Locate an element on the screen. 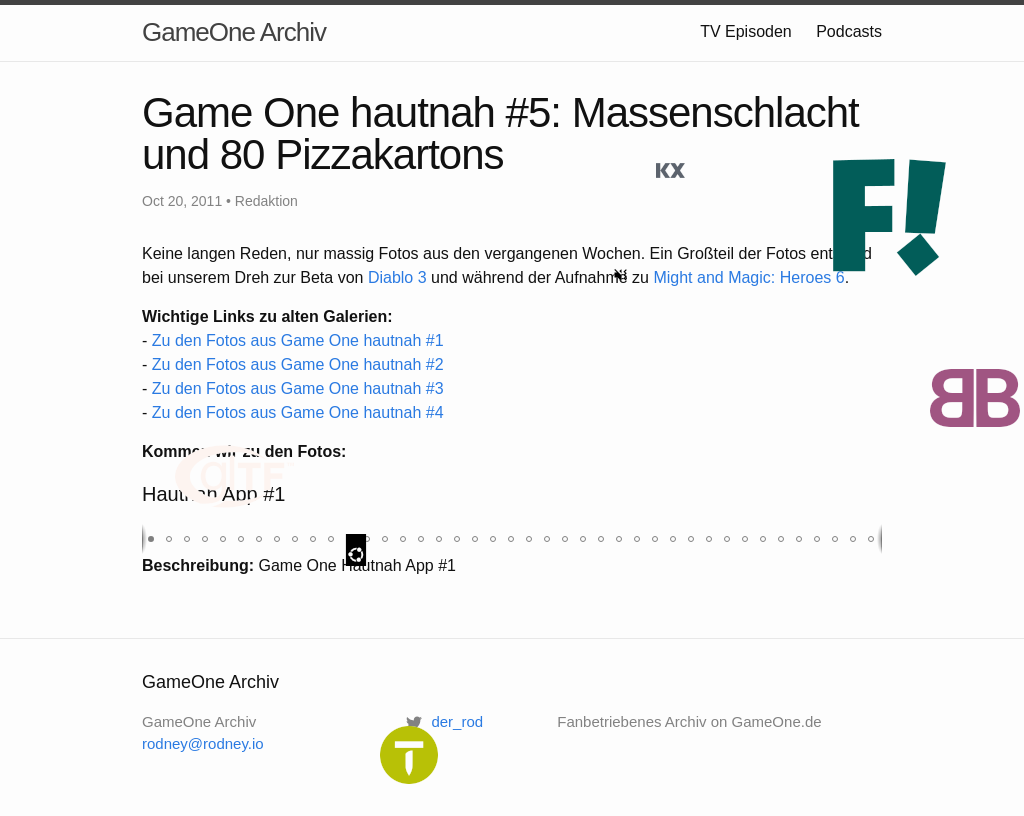 The height and width of the screenshot is (816, 1024). kx systems company logo is located at coordinates (670, 170).